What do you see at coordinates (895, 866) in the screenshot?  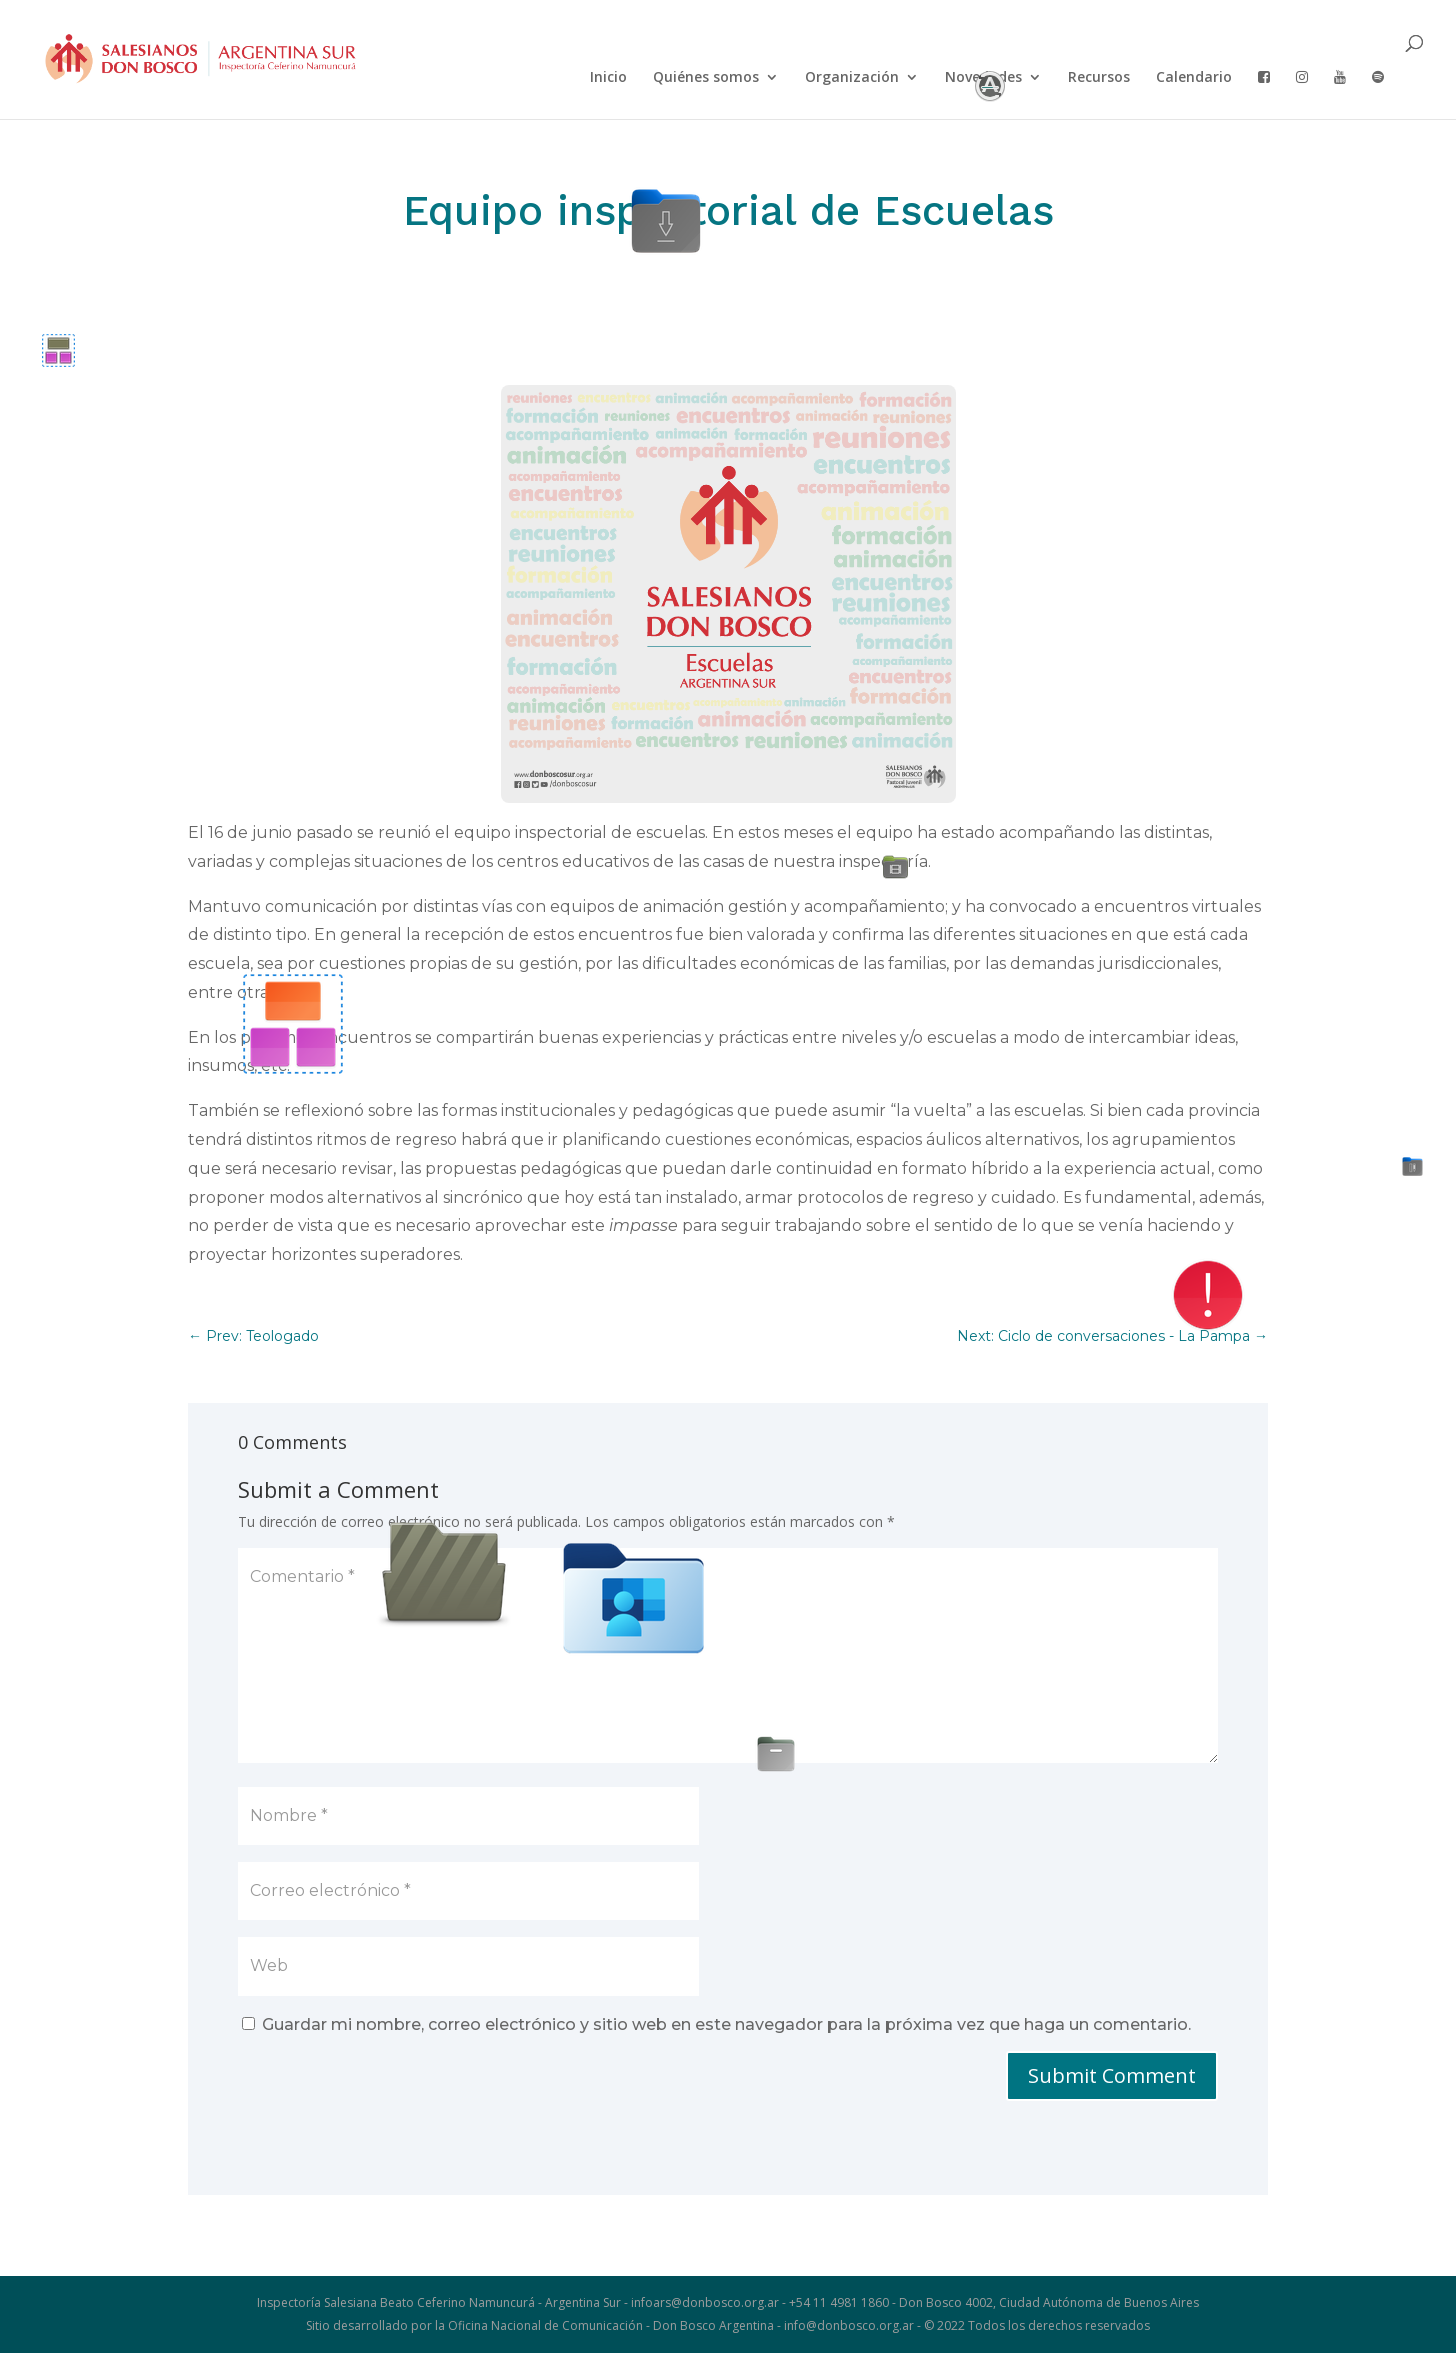 I see `open your videos folder` at bounding box center [895, 866].